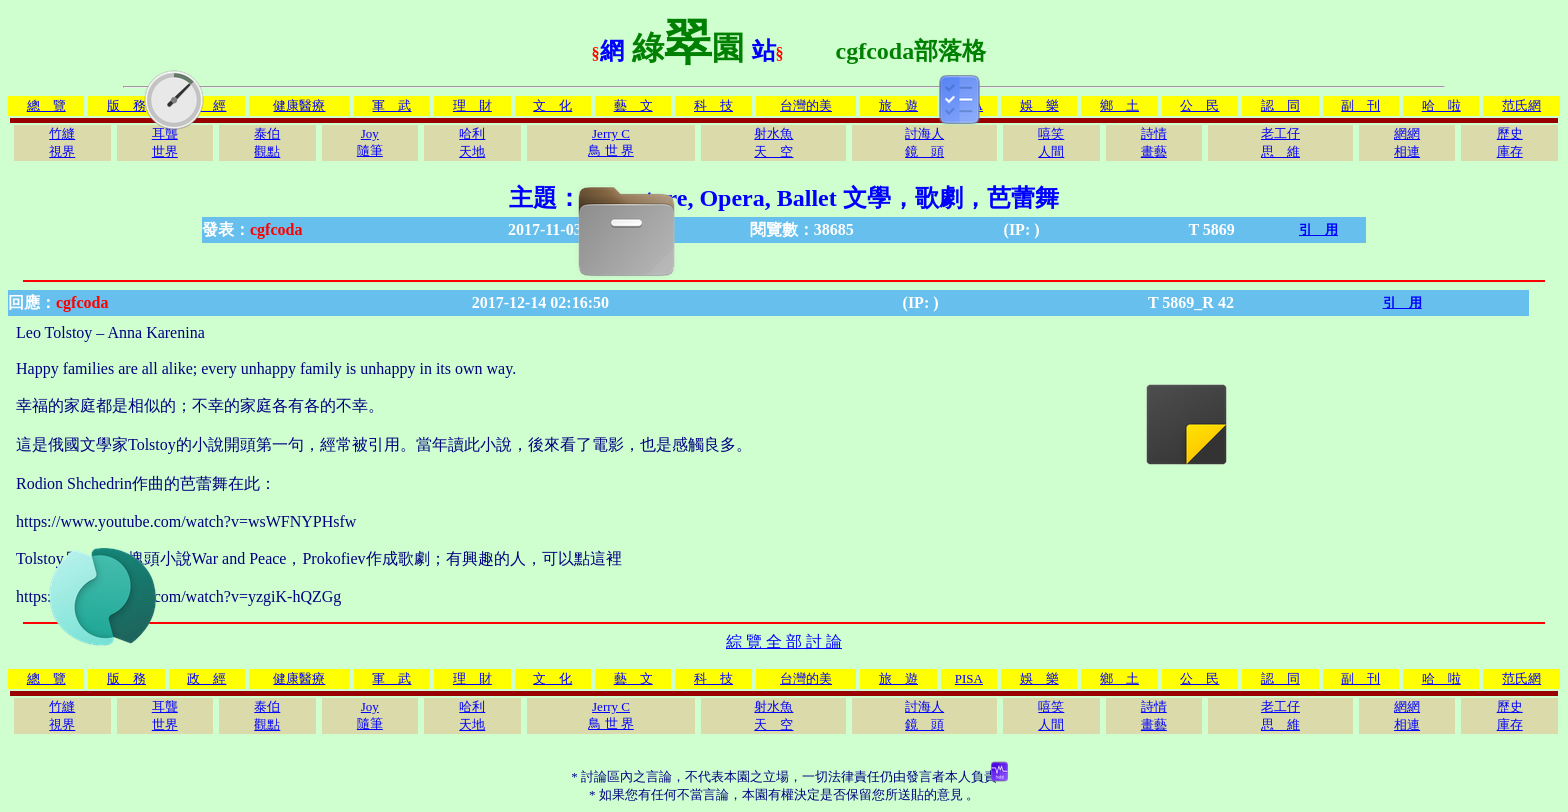 The height and width of the screenshot is (812, 1568). Describe the element at coordinates (102, 596) in the screenshot. I see `open voice assistant app` at that location.